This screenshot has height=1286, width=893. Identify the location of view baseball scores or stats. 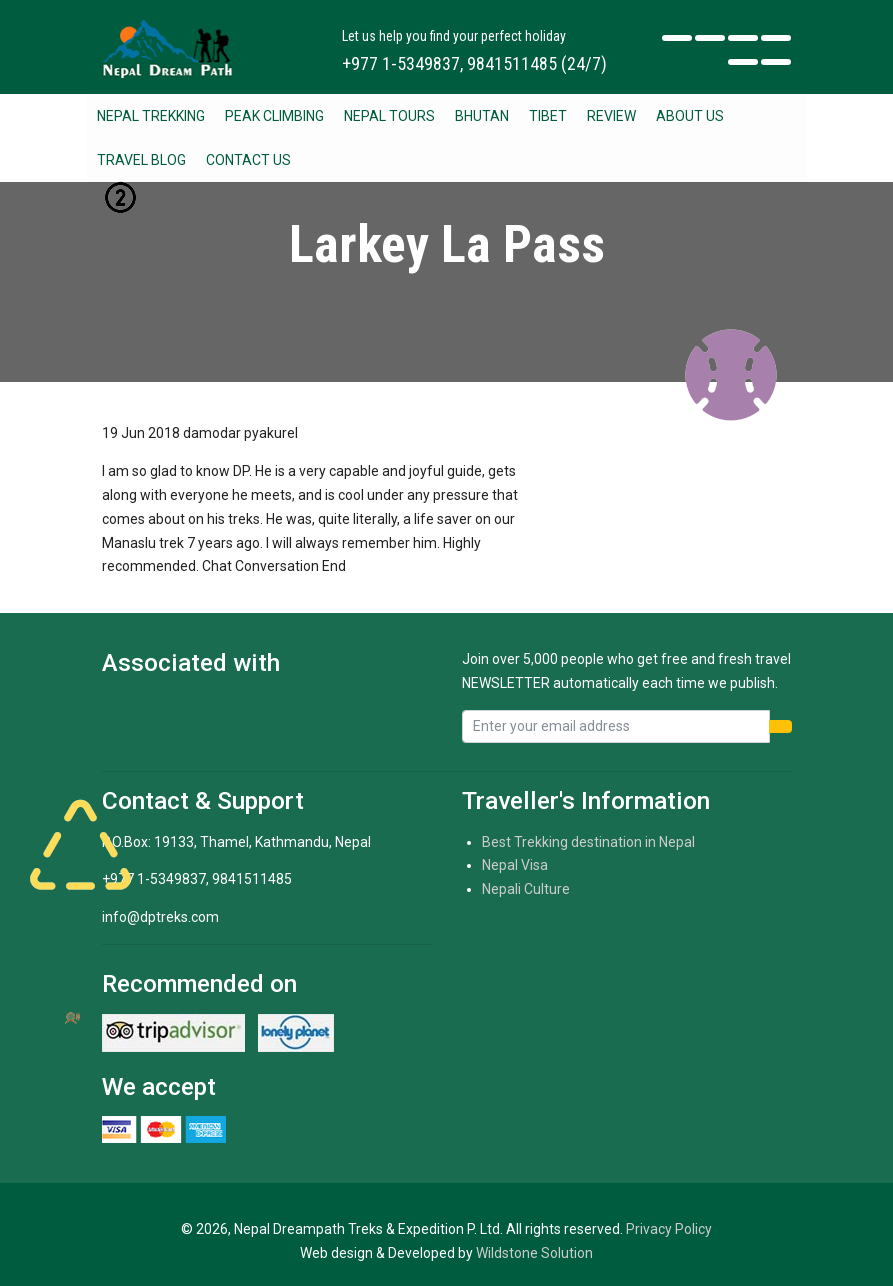
(731, 375).